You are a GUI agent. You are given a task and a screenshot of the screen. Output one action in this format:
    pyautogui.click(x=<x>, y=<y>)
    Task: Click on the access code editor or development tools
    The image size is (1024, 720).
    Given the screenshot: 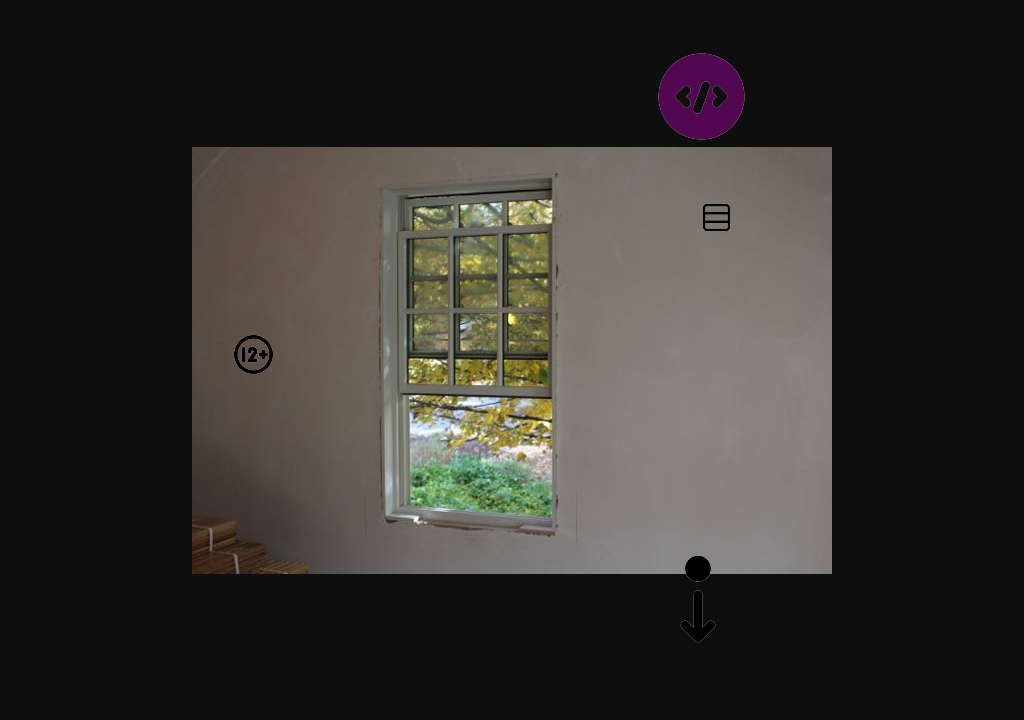 What is the action you would take?
    pyautogui.click(x=701, y=96)
    